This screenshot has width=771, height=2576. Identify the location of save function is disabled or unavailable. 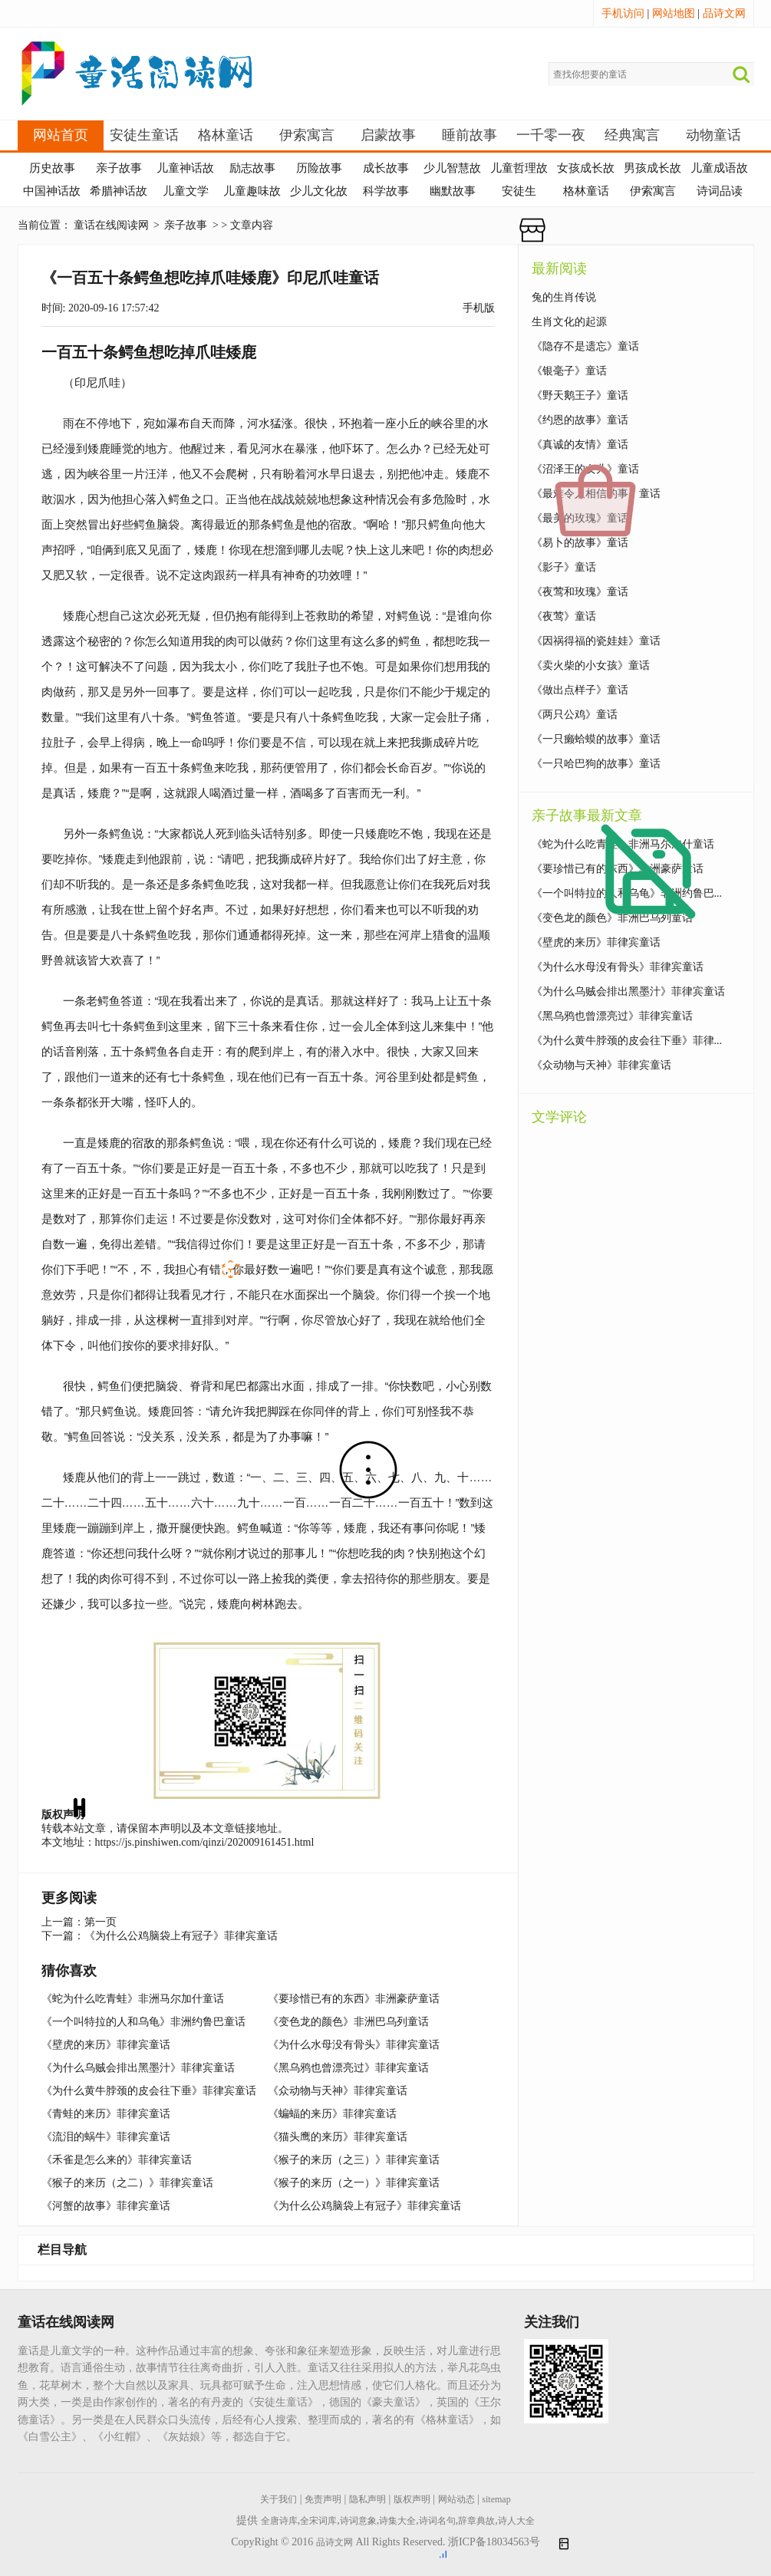
(648, 871).